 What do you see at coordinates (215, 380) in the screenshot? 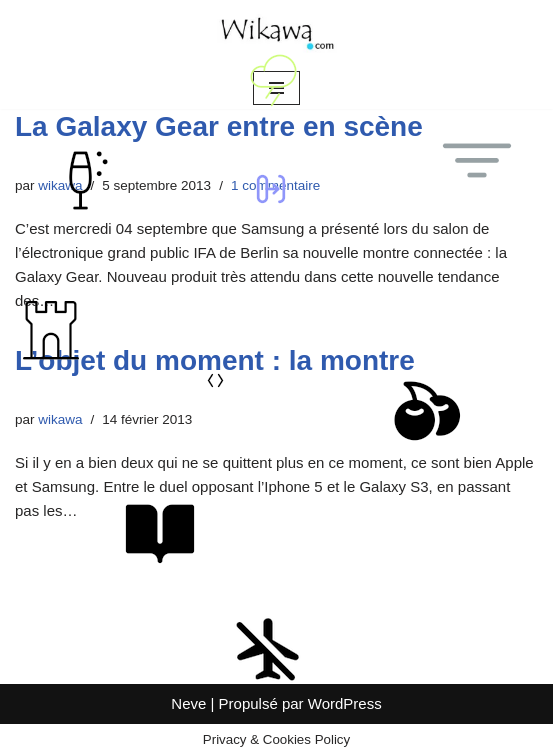
I see `view or edit source code` at bounding box center [215, 380].